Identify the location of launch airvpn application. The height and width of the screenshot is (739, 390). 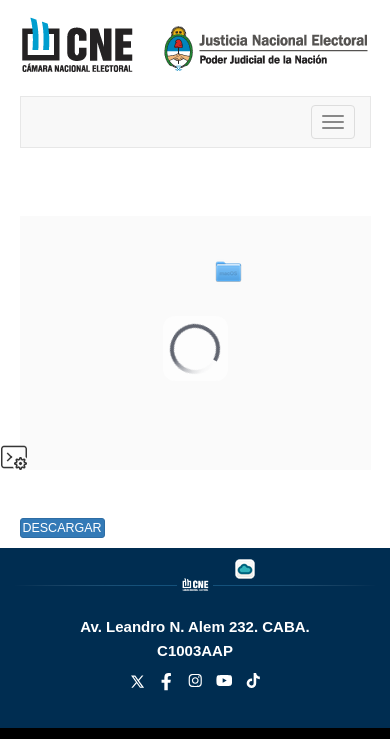
(245, 569).